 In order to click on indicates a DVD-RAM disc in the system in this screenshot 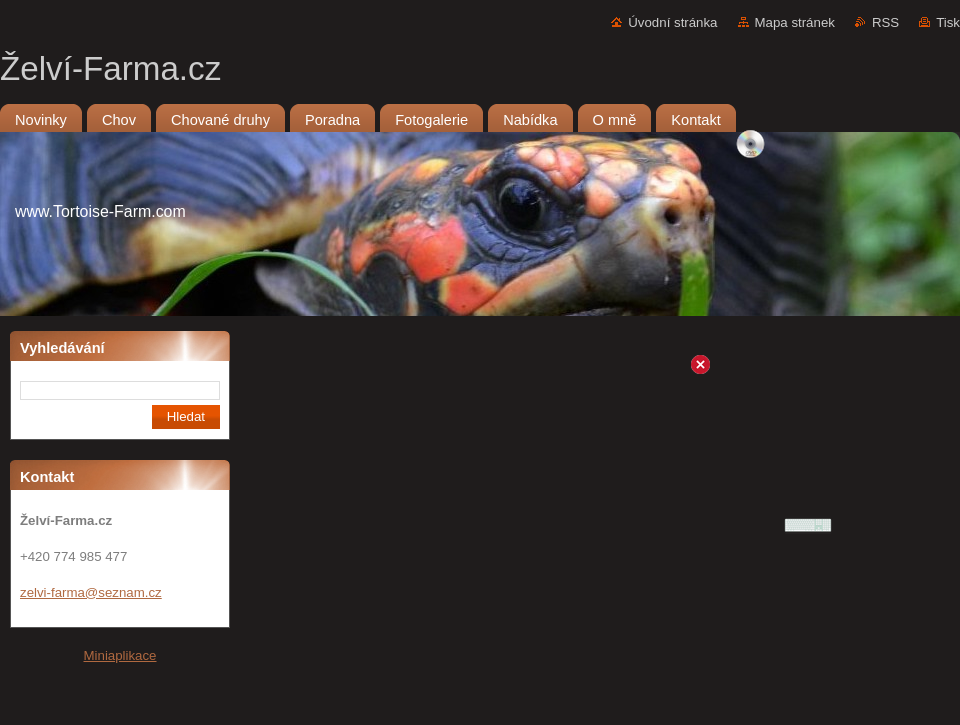, I will do `click(750, 144)`.